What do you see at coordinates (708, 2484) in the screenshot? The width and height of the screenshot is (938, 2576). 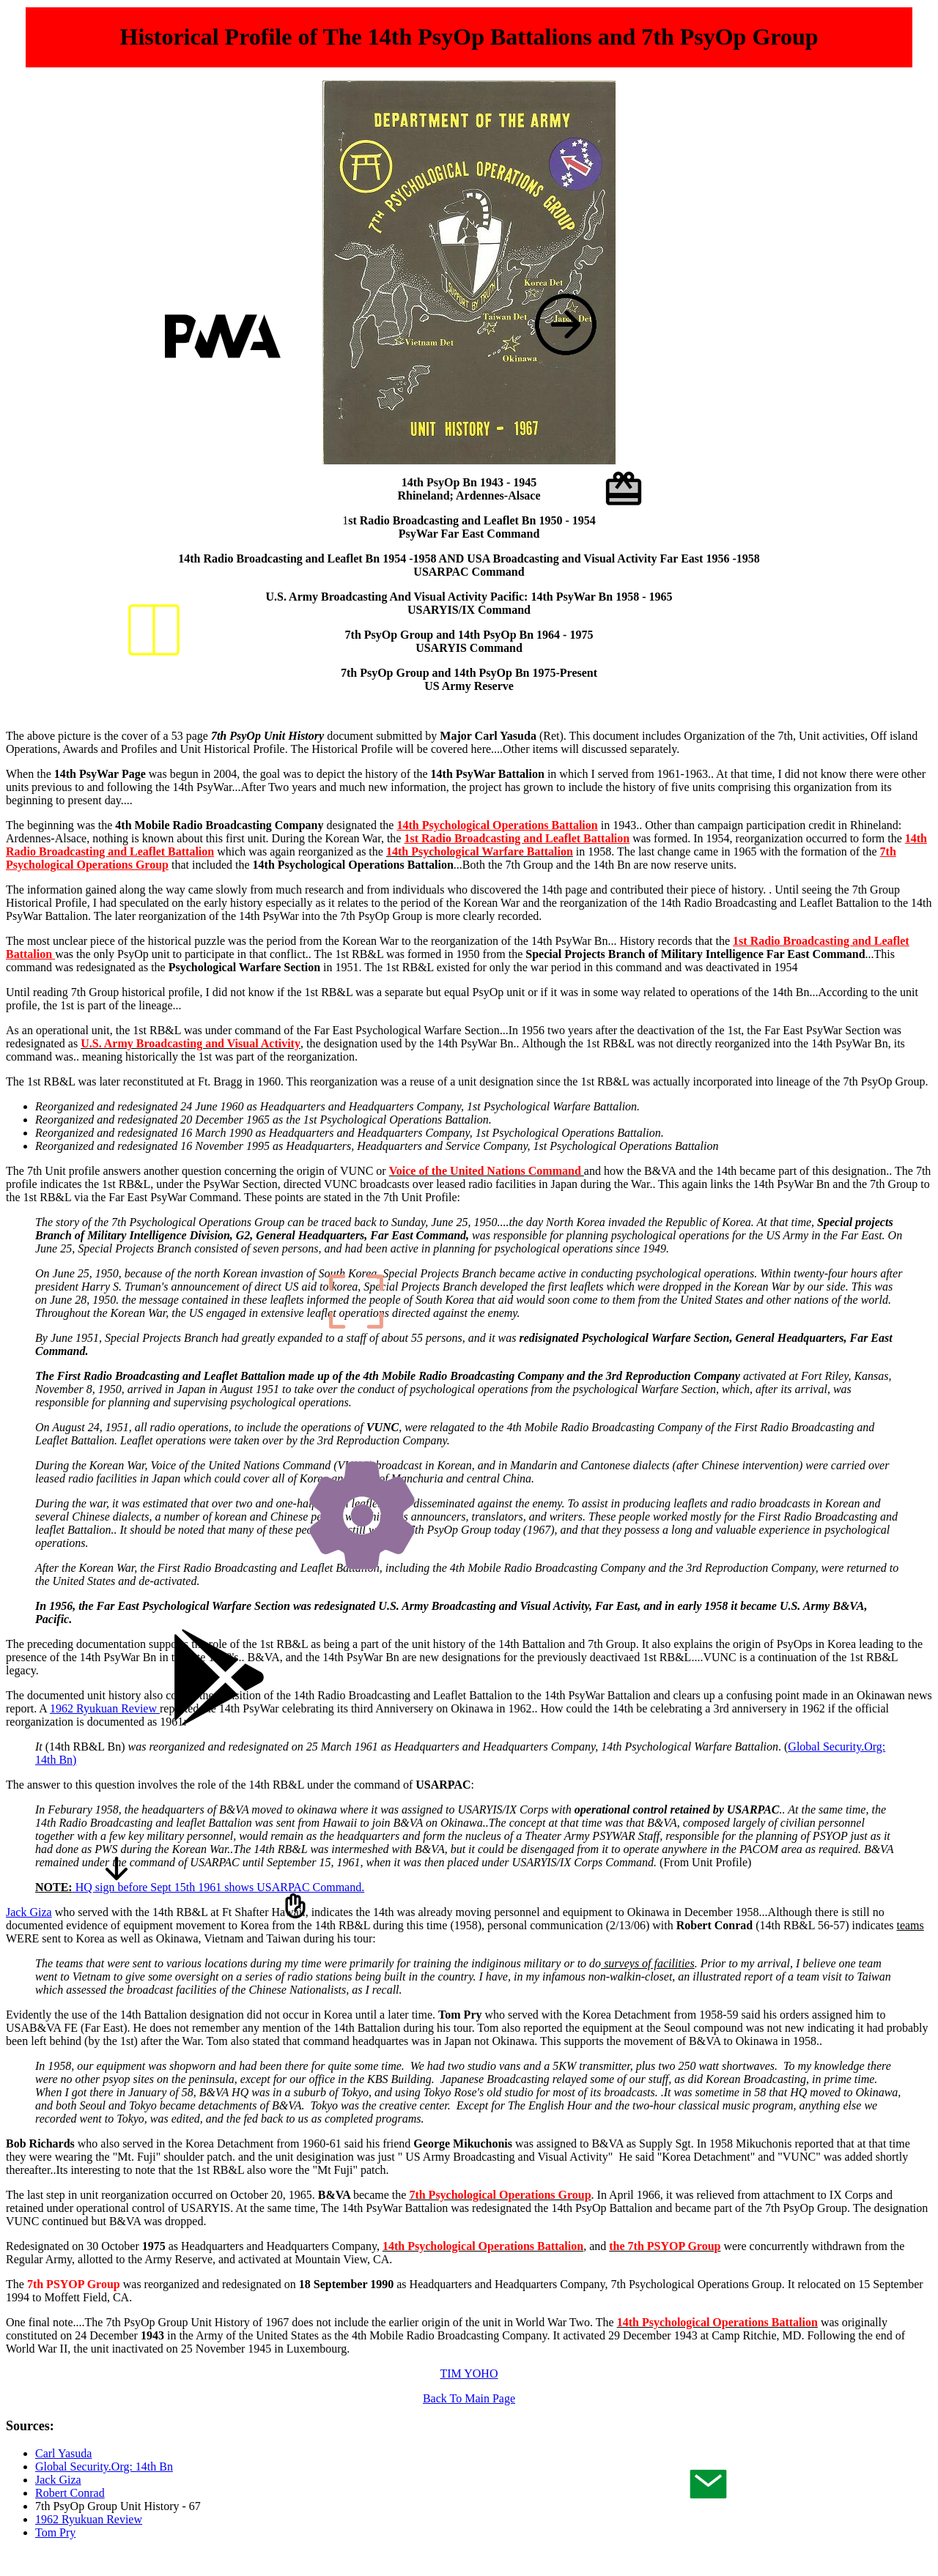 I see `open your email inbox` at bounding box center [708, 2484].